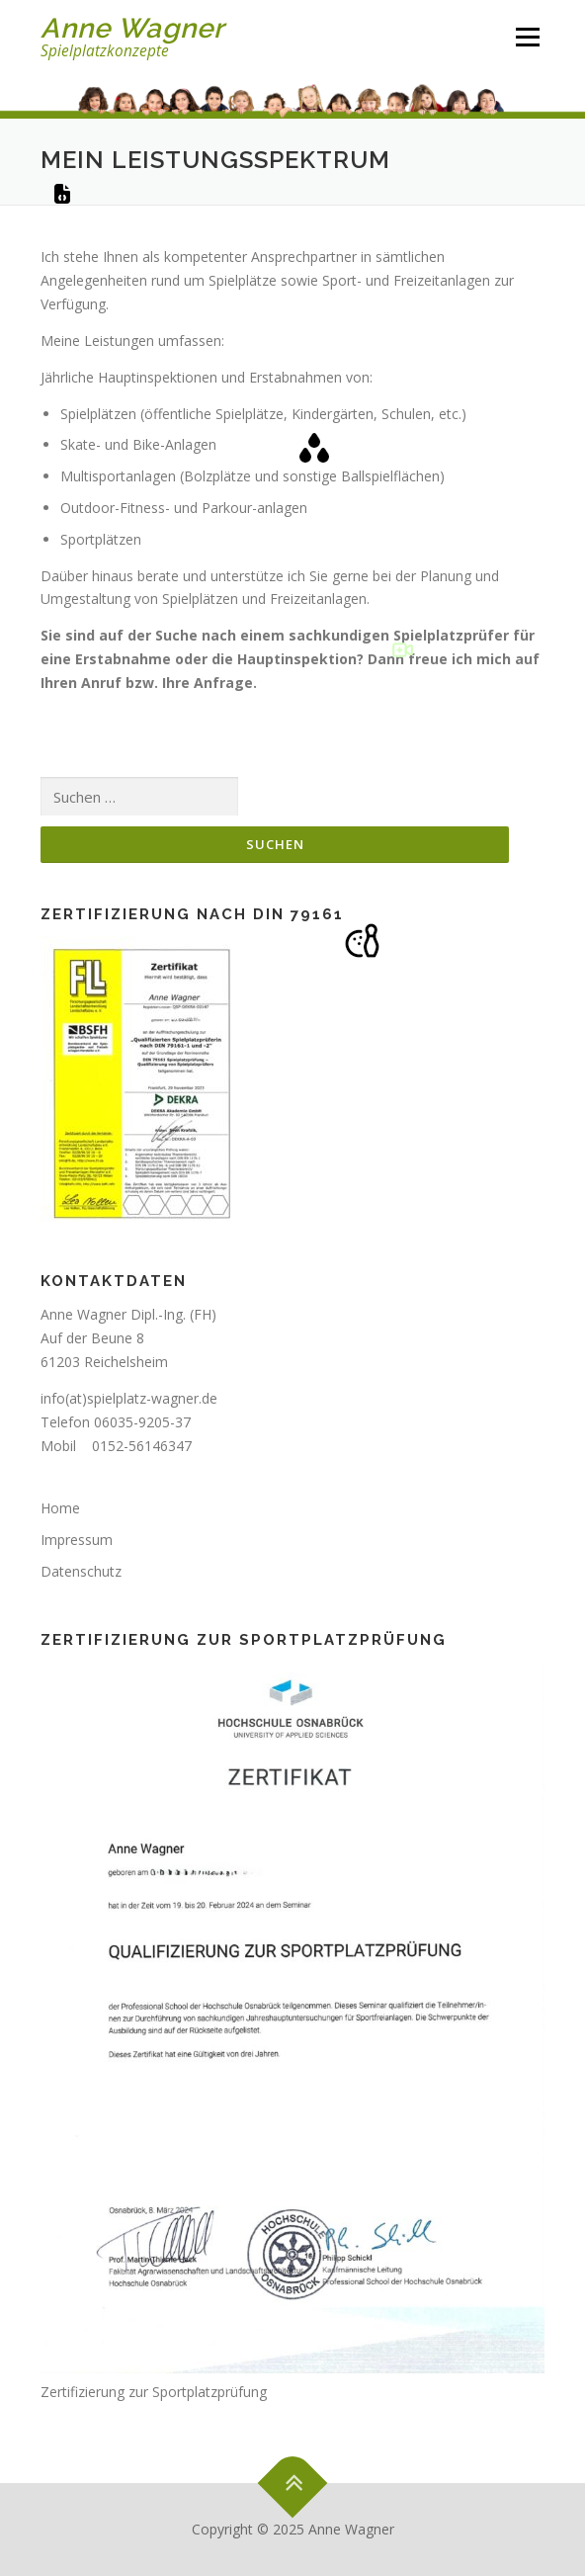 The width and height of the screenshot is (585, 2576). What do you see at coordinates (314, 448) in the screenshot?
I see `adjust humidity or moisture settings` at bounding box center [314, 448].